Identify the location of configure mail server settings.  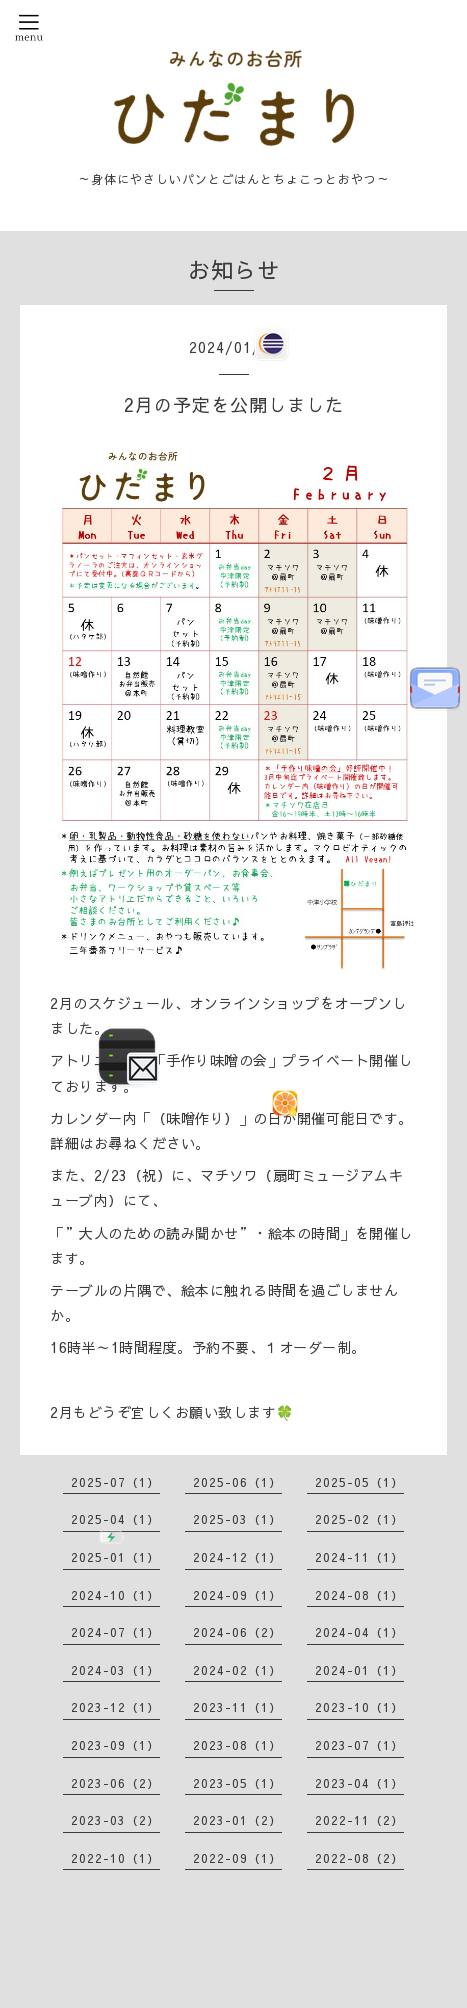
(127, 1057).